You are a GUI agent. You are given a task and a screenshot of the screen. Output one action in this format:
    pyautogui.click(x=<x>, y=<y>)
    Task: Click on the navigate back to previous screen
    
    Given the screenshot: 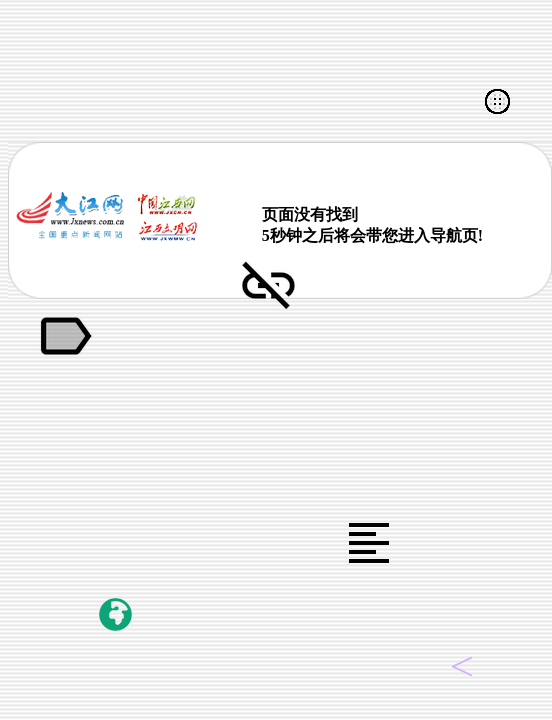 What is the action you would take?
    pyautogui.click(x=462, y=666)
    